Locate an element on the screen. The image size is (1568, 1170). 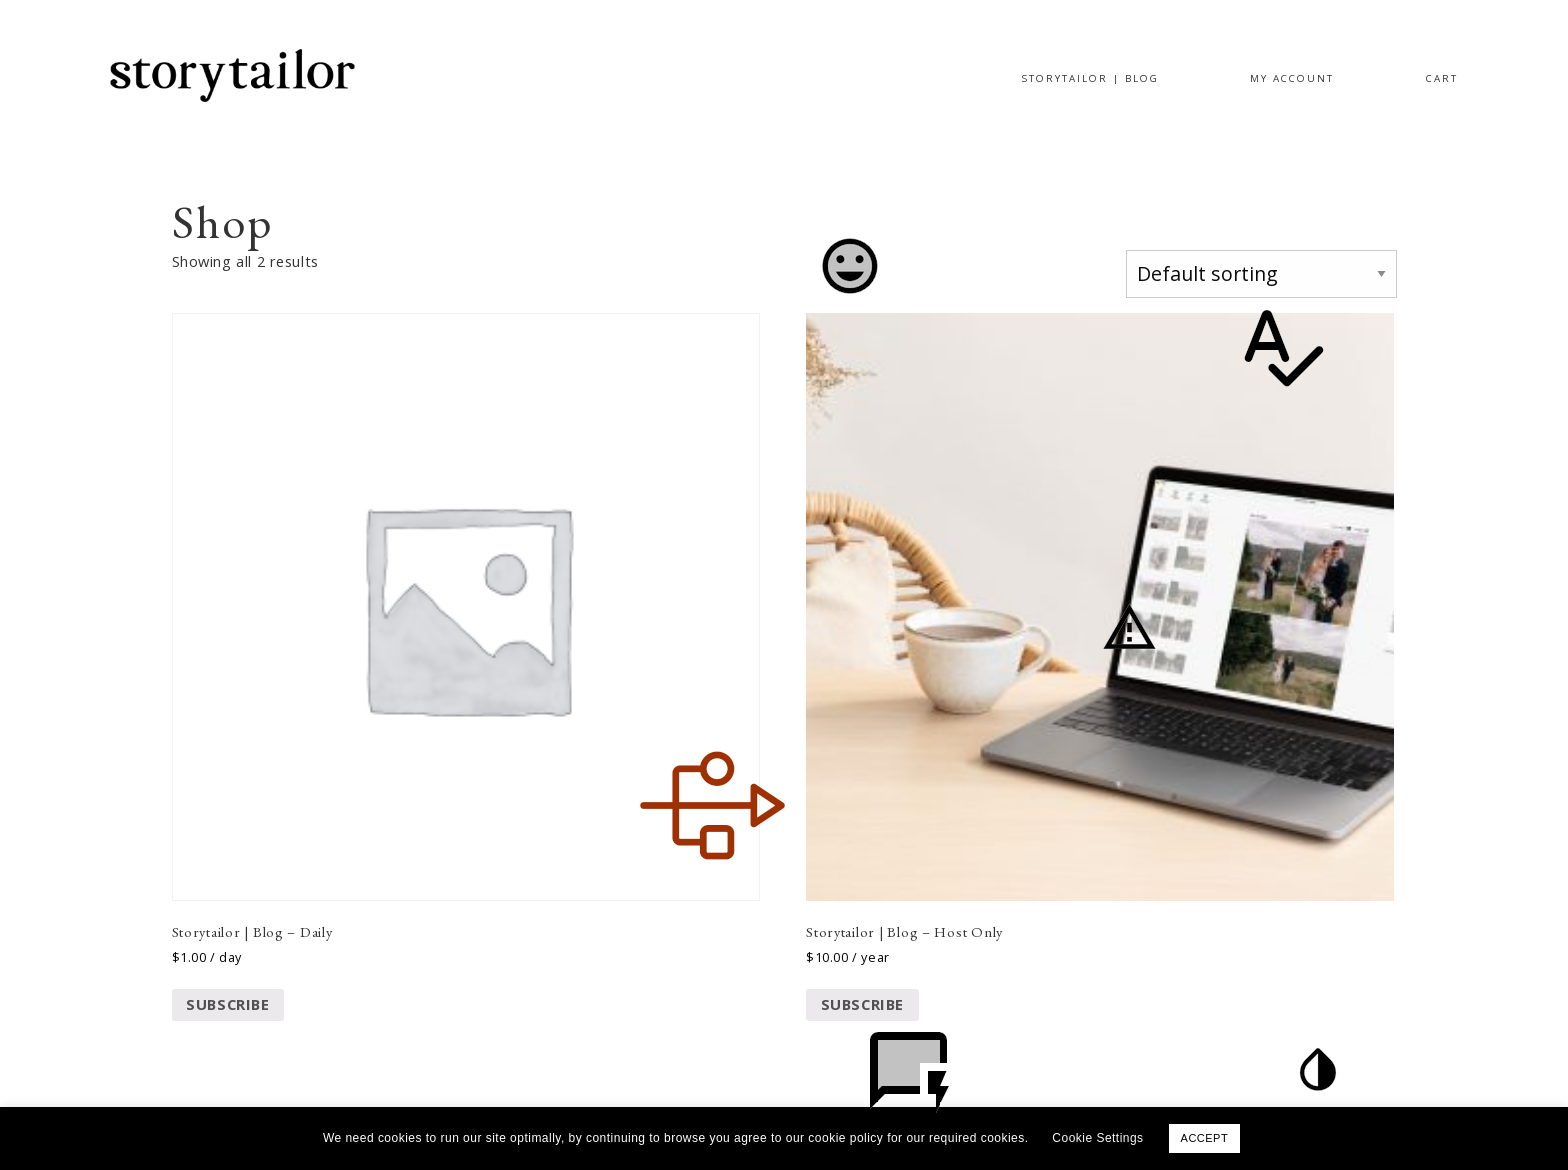
connect a USB device is located at coordinates (712, 805).